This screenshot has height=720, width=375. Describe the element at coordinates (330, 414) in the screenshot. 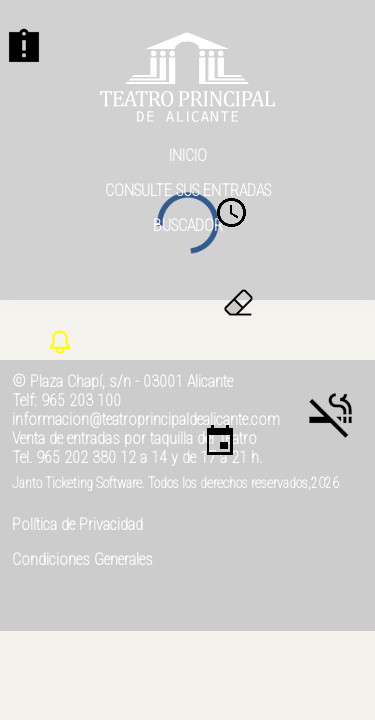

I see `indicates a smoke-free or no smoking area` at that location.